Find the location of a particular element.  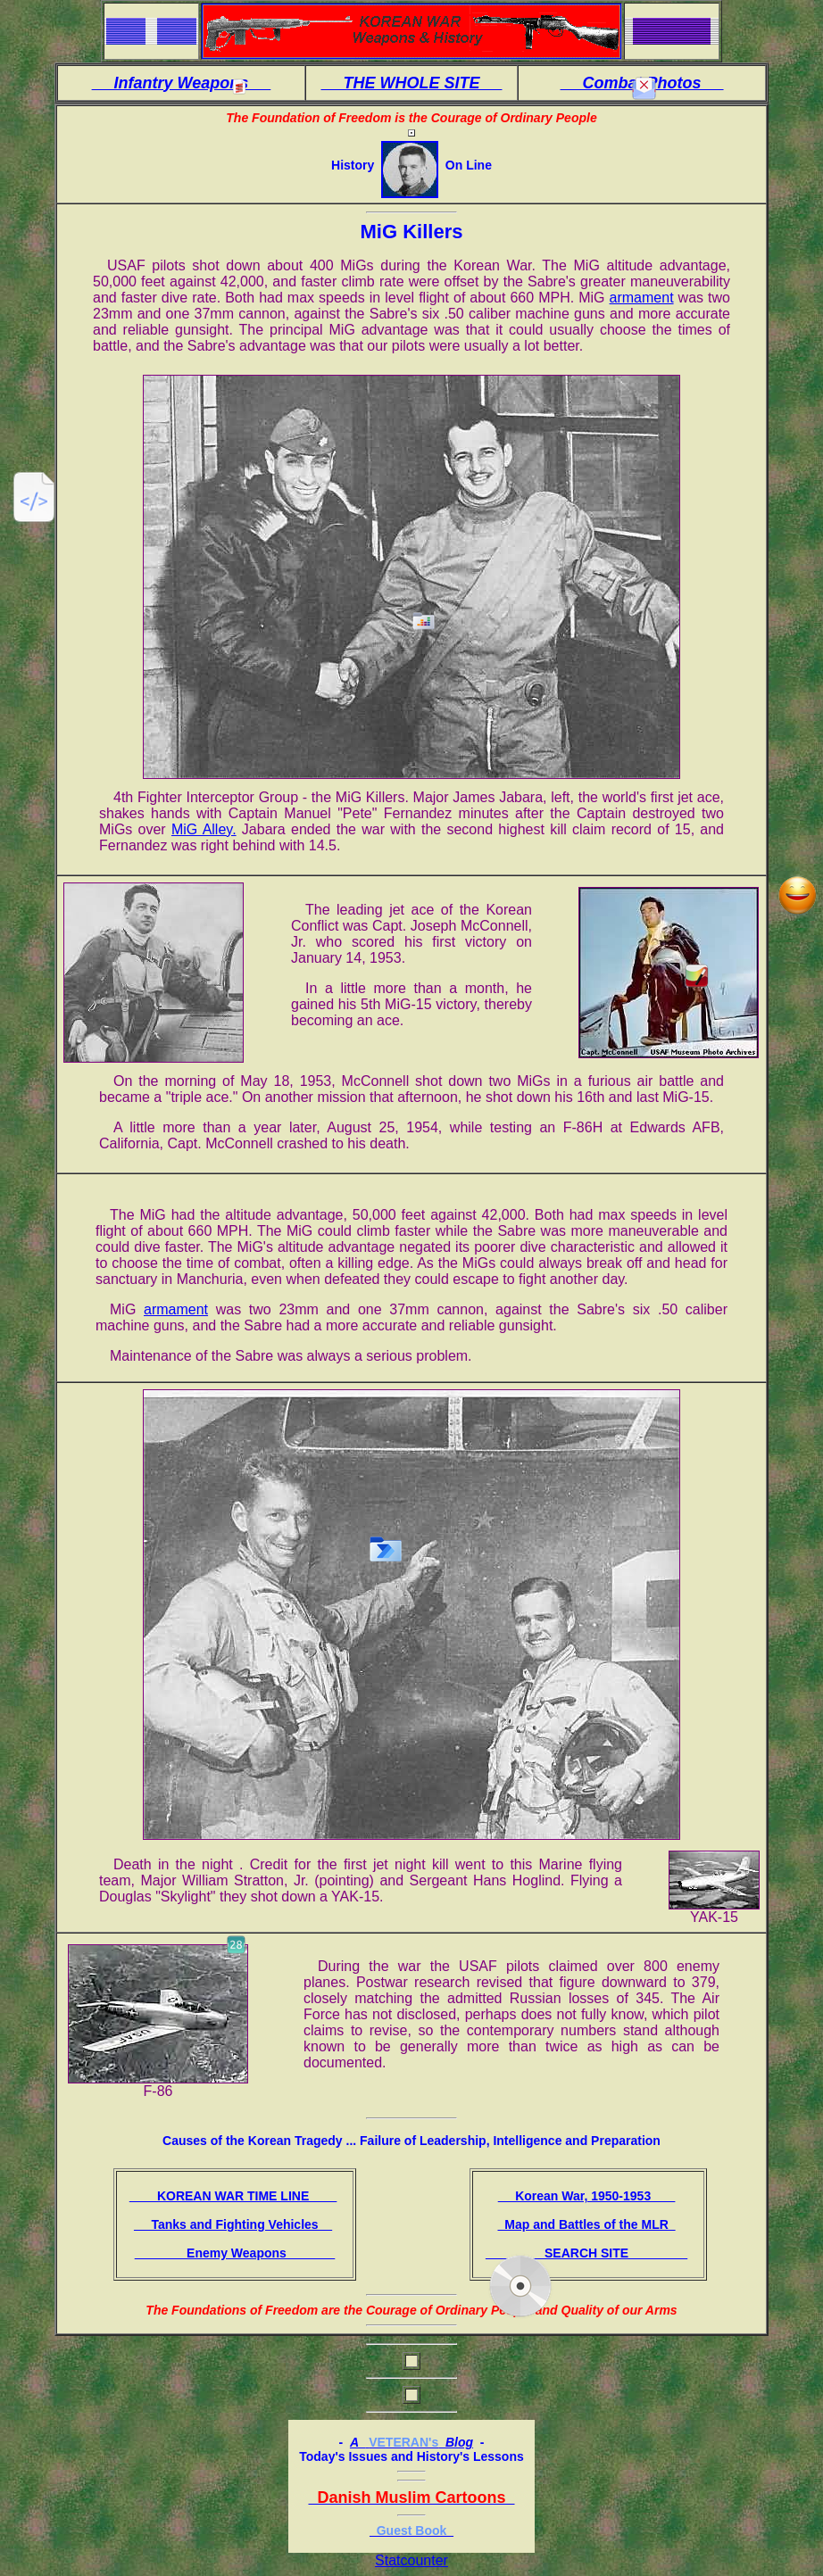

mark email as junk or spam is located at coordinates (644, 88).